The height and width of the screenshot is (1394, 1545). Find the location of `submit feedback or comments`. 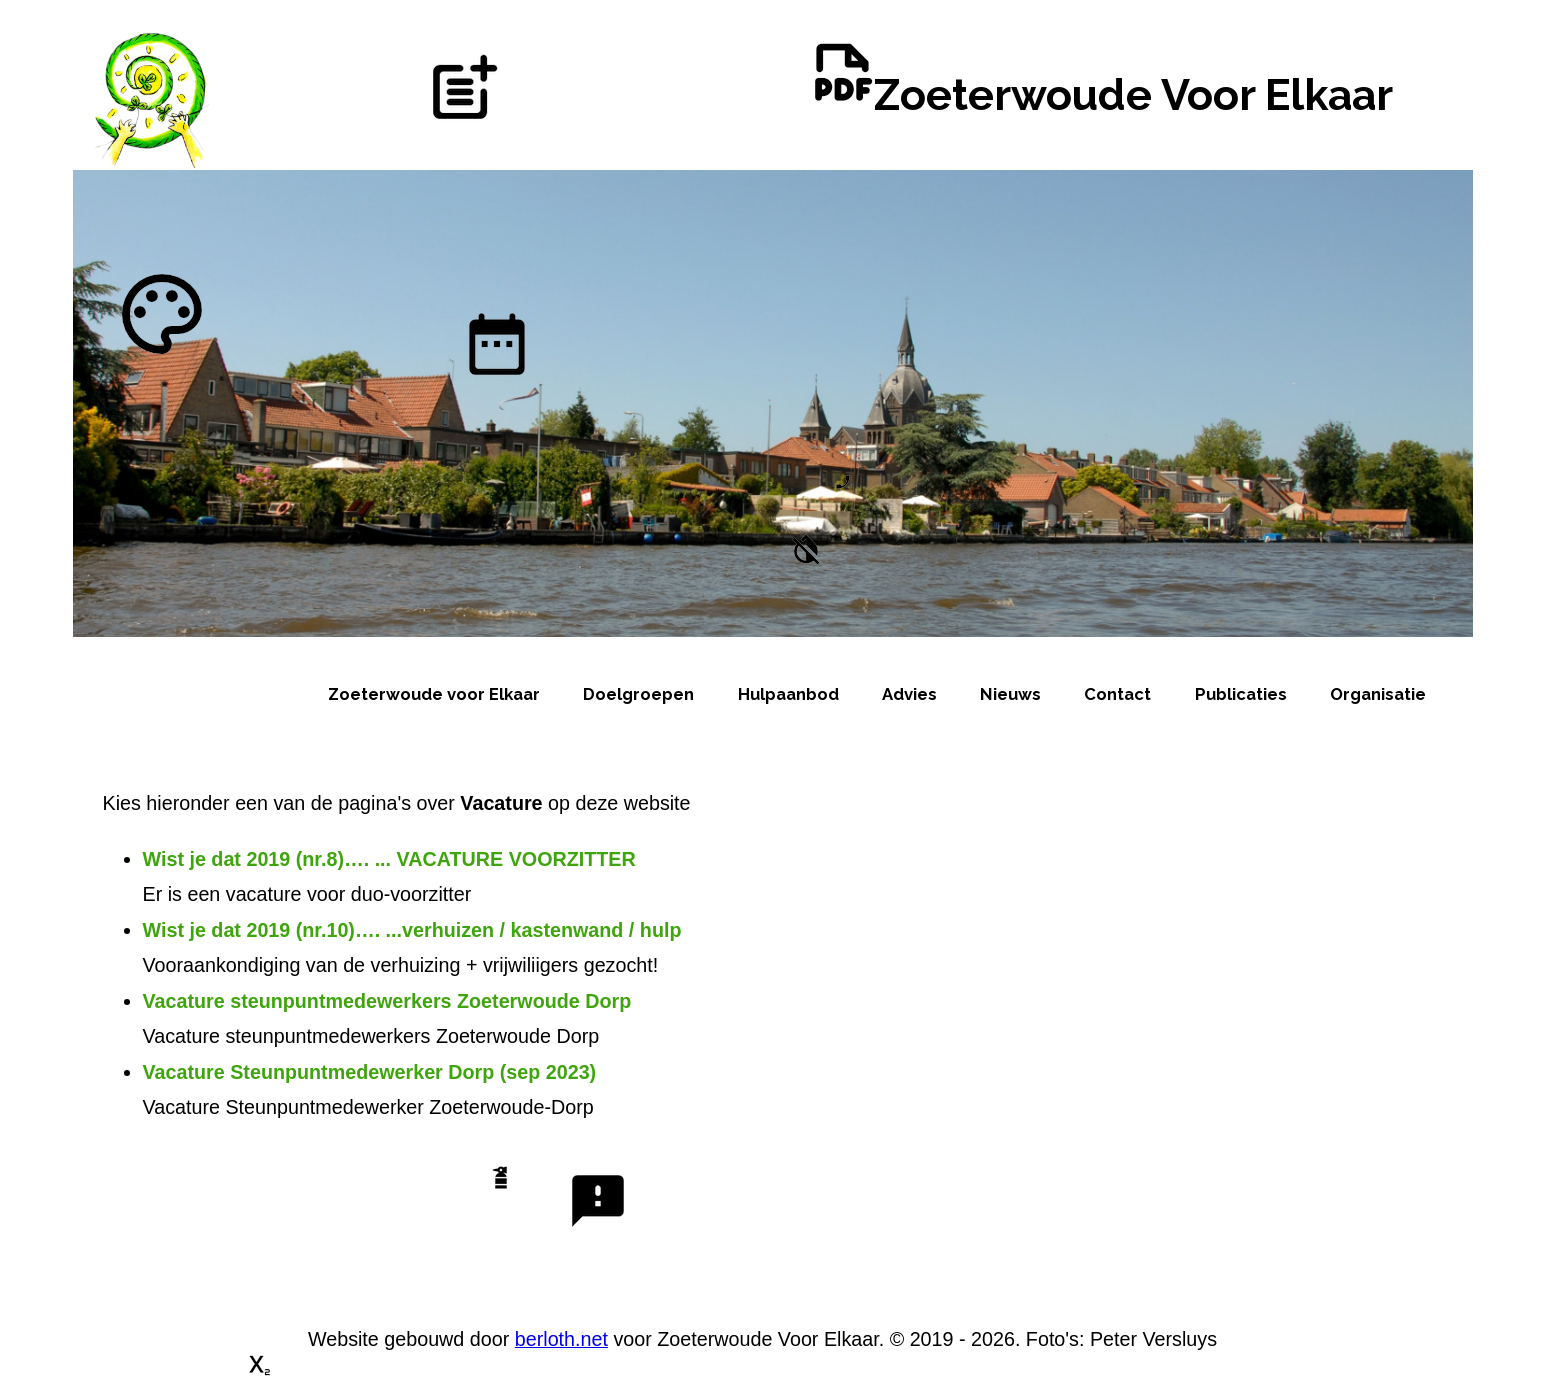

submit feedback or comments is located at coordinates (598, 1201).